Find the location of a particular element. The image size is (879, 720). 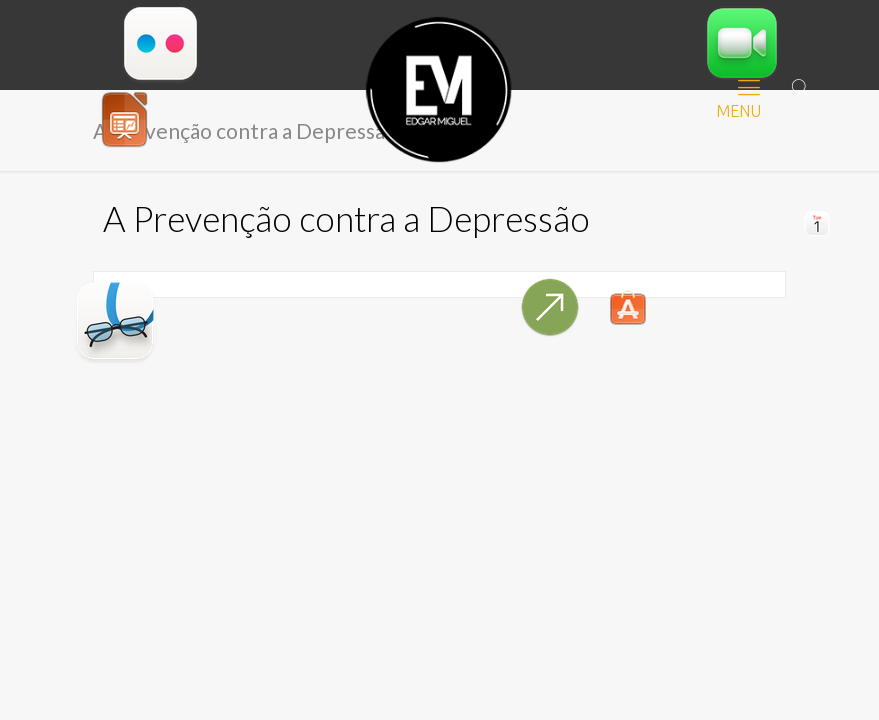

open libreoffice impress presentation software is located at coordinates (124, 119).